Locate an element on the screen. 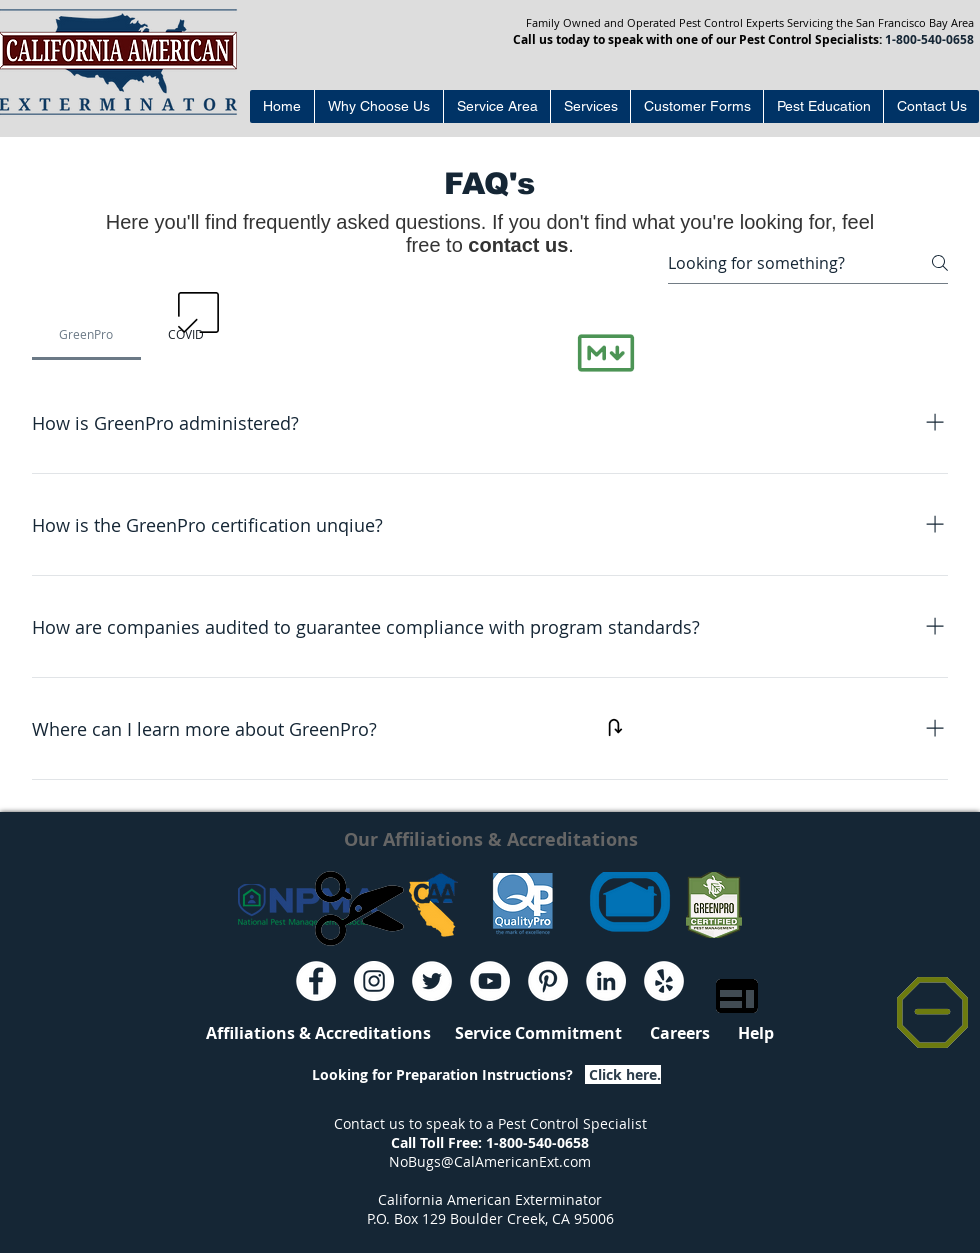 The image size is (980, 1253). indicates blocked or restricted content is located at coordinates (932, 1012).